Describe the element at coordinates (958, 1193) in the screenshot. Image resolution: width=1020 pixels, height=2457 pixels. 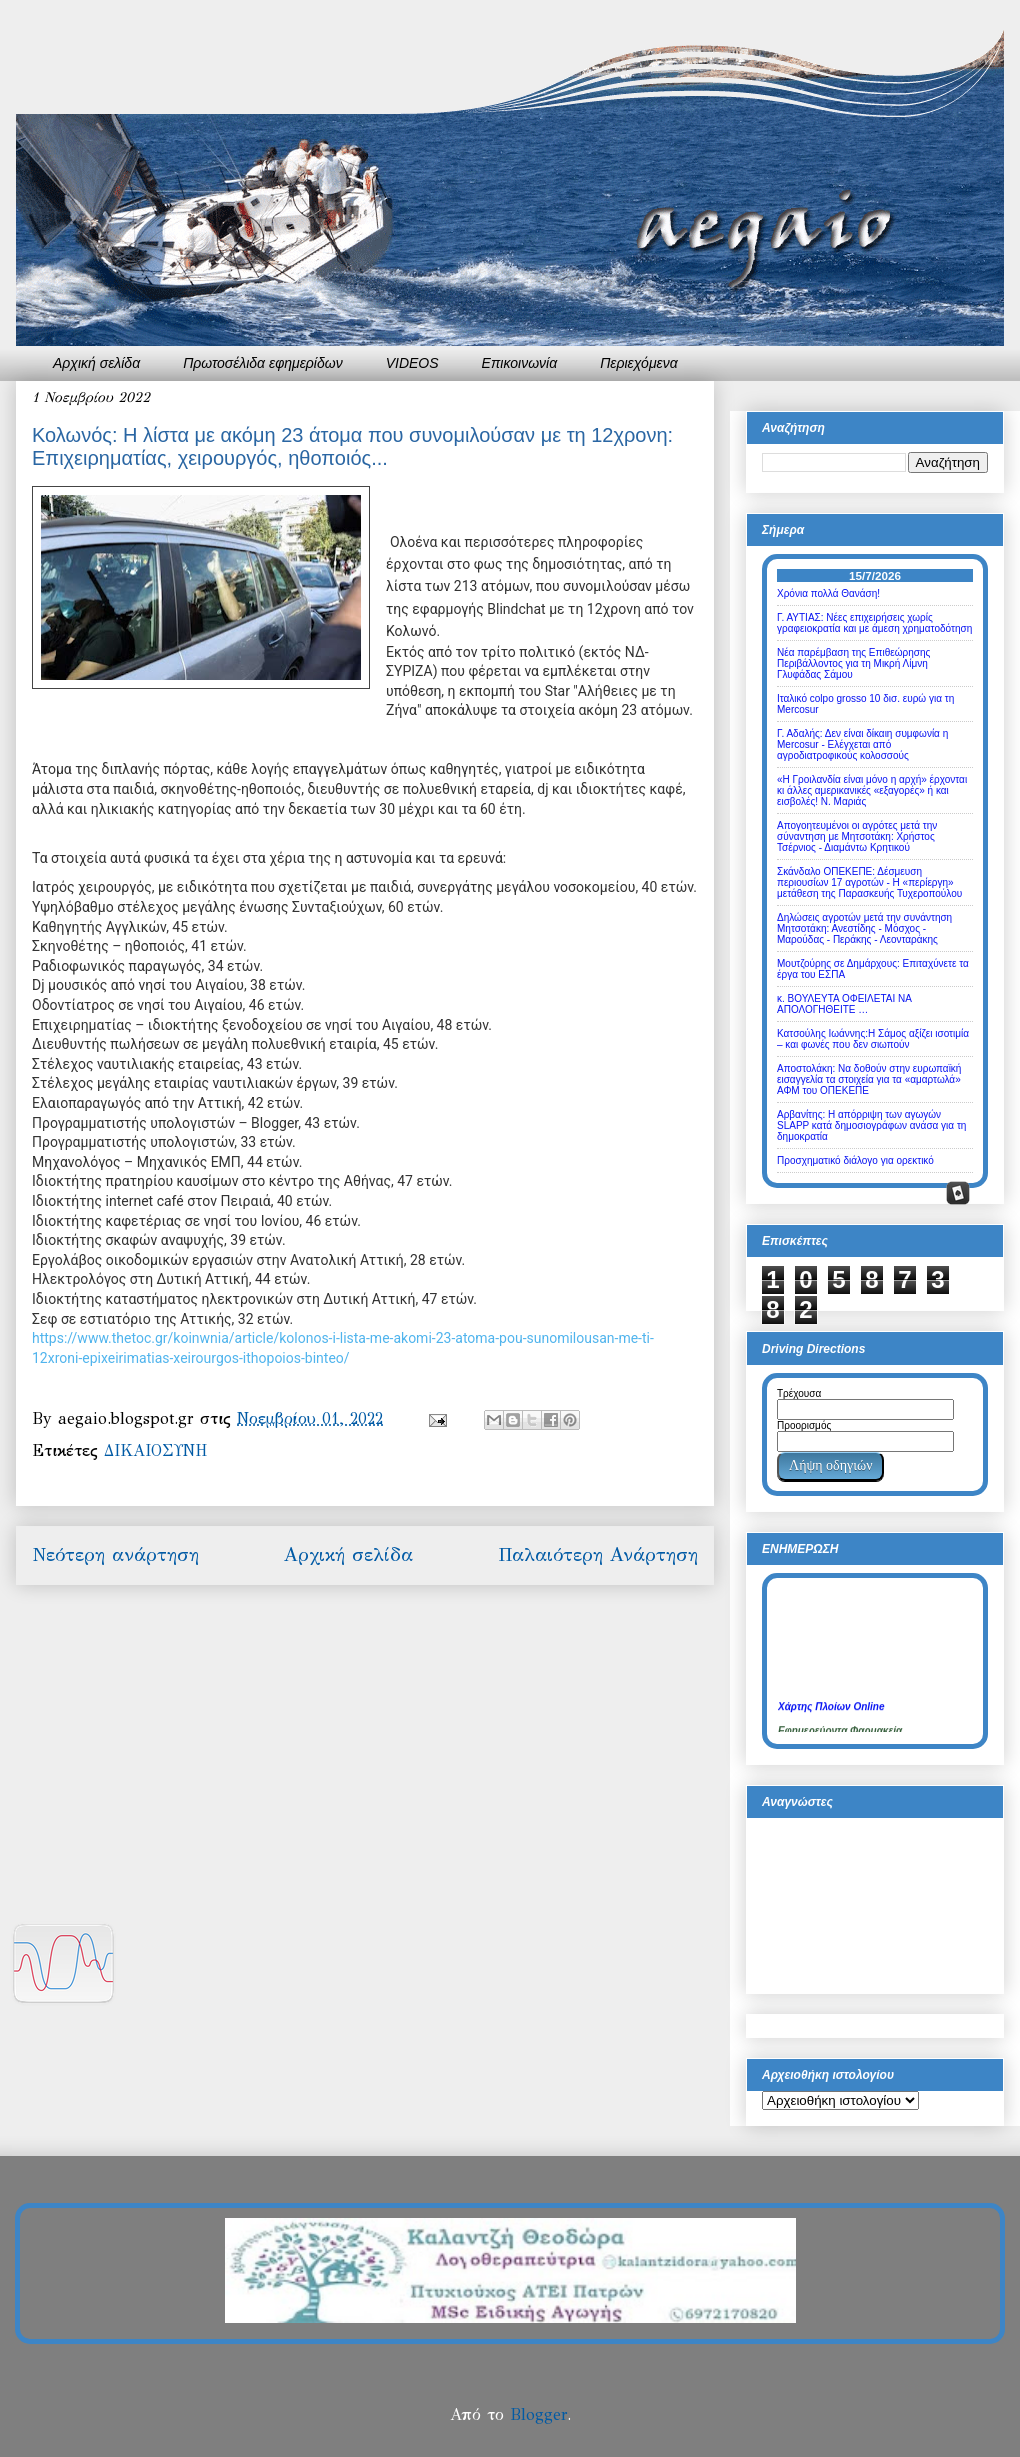
I see `open solitaire card game` at that location.